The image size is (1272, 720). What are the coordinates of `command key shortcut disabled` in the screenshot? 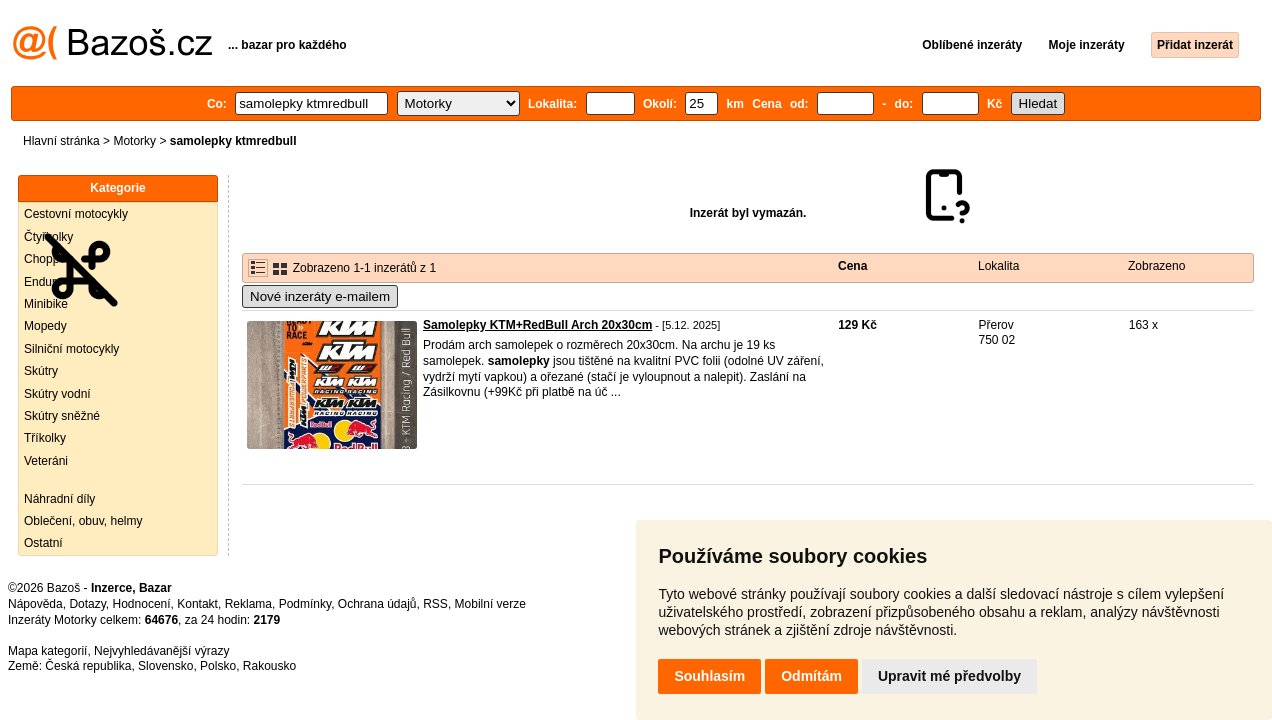 It's located at (81, 270).